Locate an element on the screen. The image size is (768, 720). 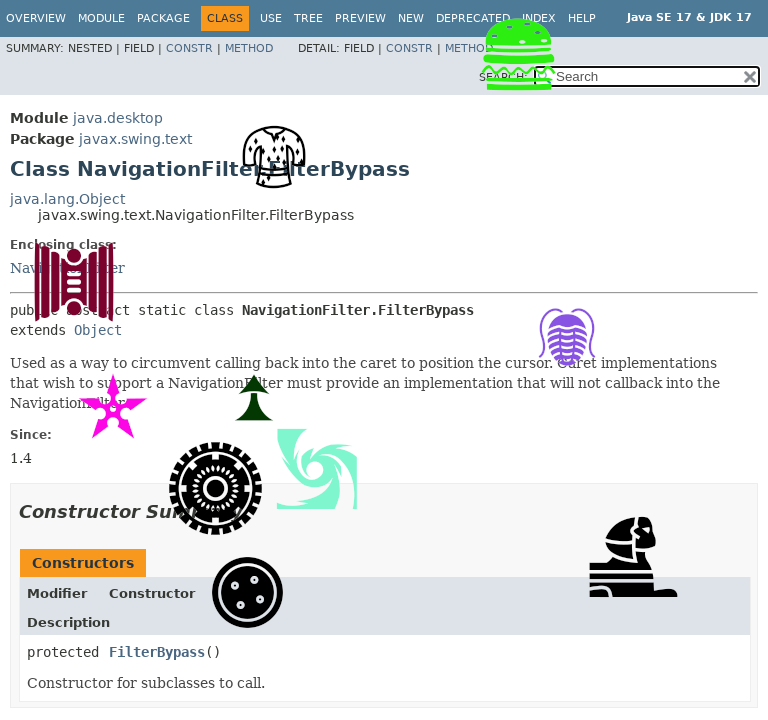
trilobite fossil icon for a paleontology or natural history app is located at coordinates (567, 337).